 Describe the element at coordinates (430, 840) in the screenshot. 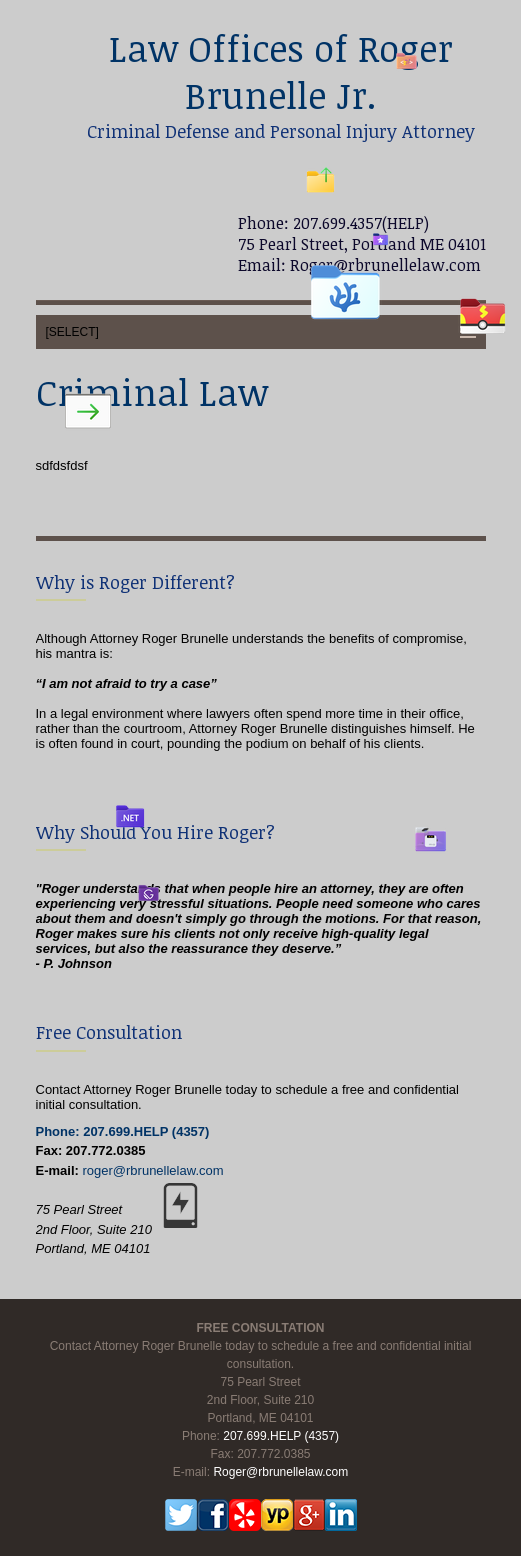

I see `open motrix download manager folder` at that location.